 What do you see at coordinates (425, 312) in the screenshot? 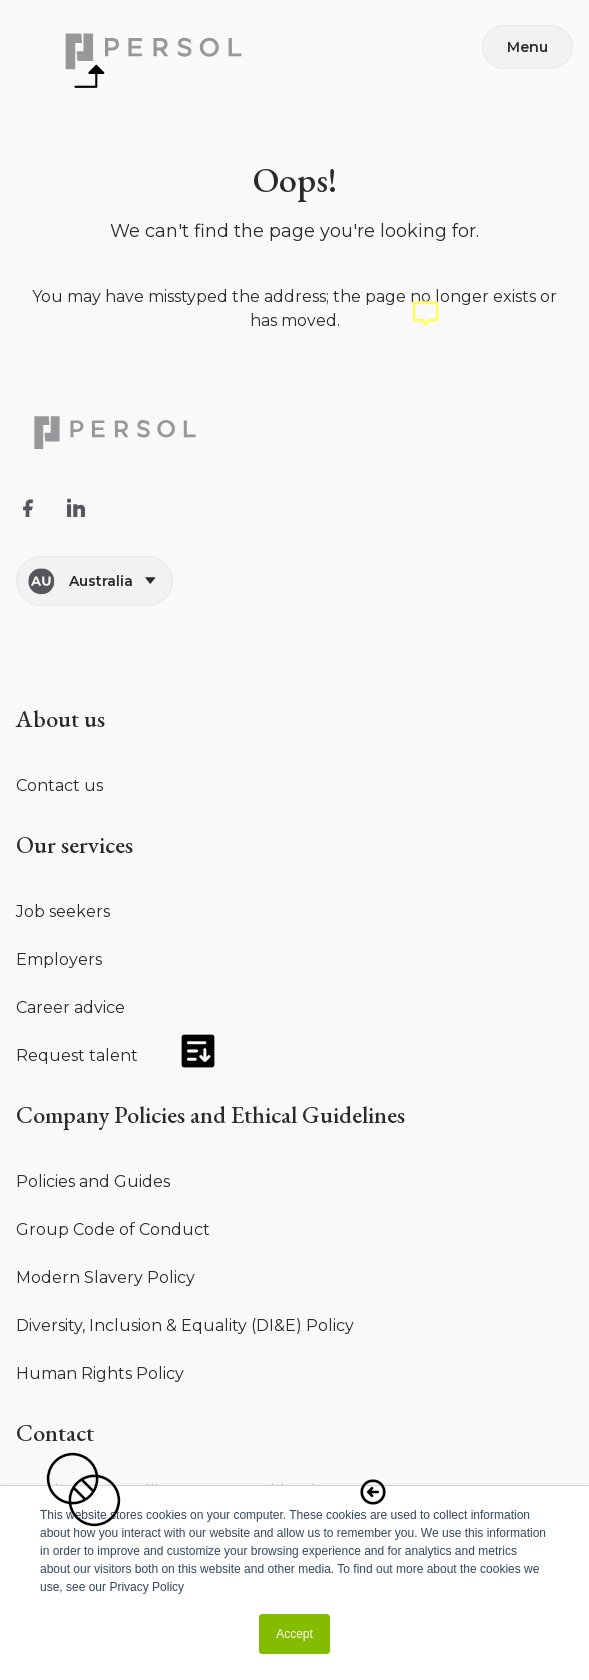
I see `open chat or messaging` at bounding box center [425, 312].